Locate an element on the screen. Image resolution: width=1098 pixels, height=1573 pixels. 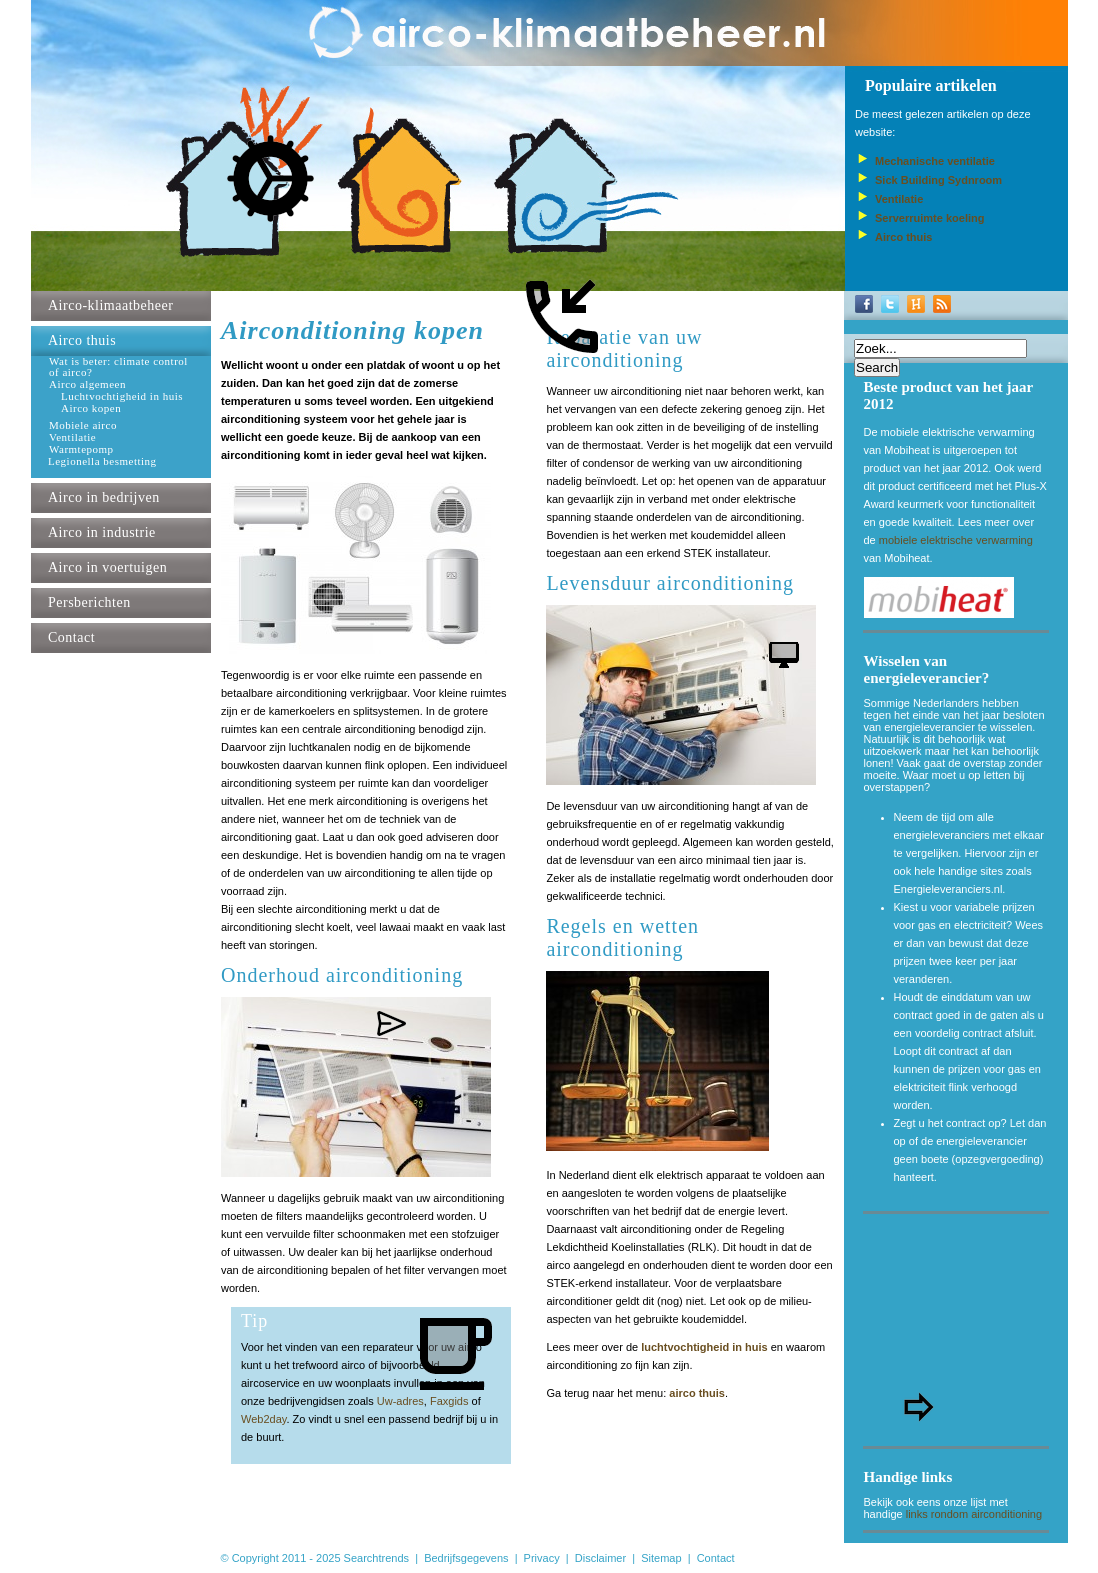
indicates an incoming call or callback request is located at coordinates (562, 317).